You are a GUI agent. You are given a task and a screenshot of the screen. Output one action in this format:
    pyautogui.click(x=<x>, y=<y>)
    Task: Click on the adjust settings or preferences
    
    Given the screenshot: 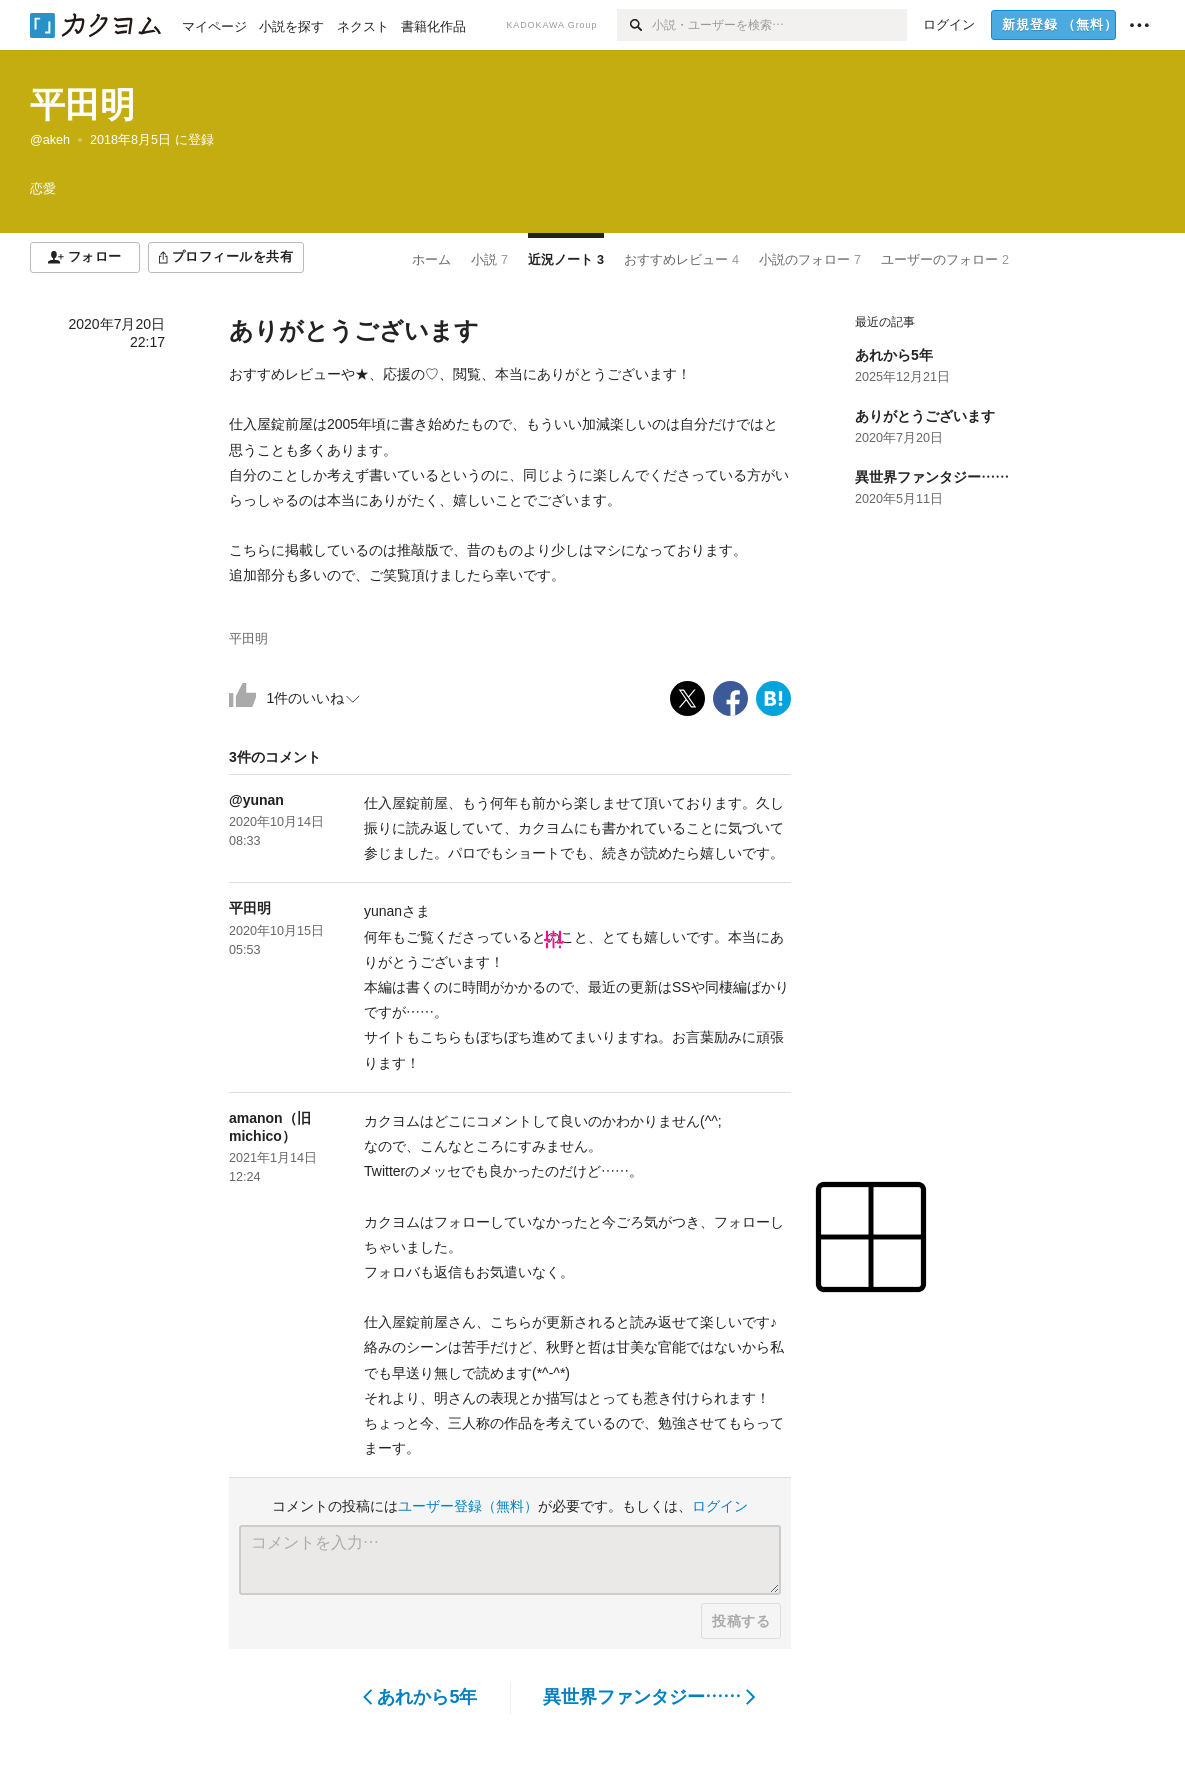 What is the action you would take?
    pyautogui.click(x=553, y=939)
    